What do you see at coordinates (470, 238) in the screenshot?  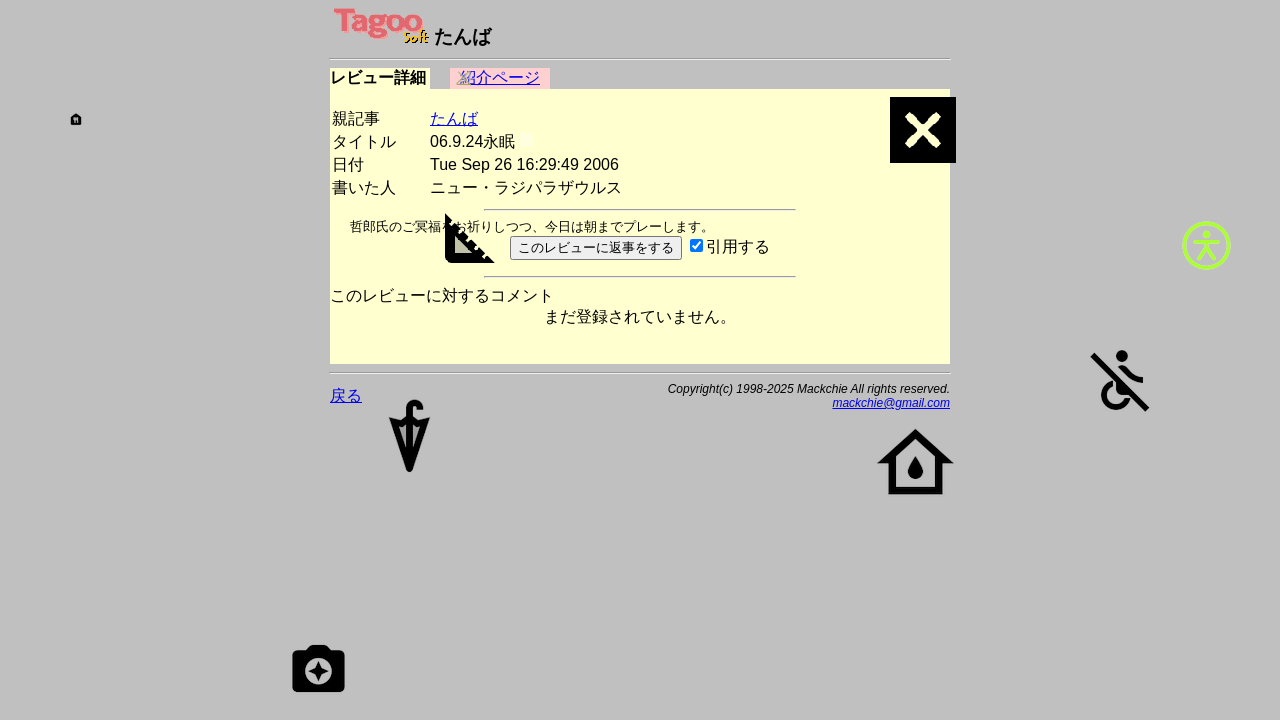 I see `measure dimensions or square footage` at bounding box center [470, 238].